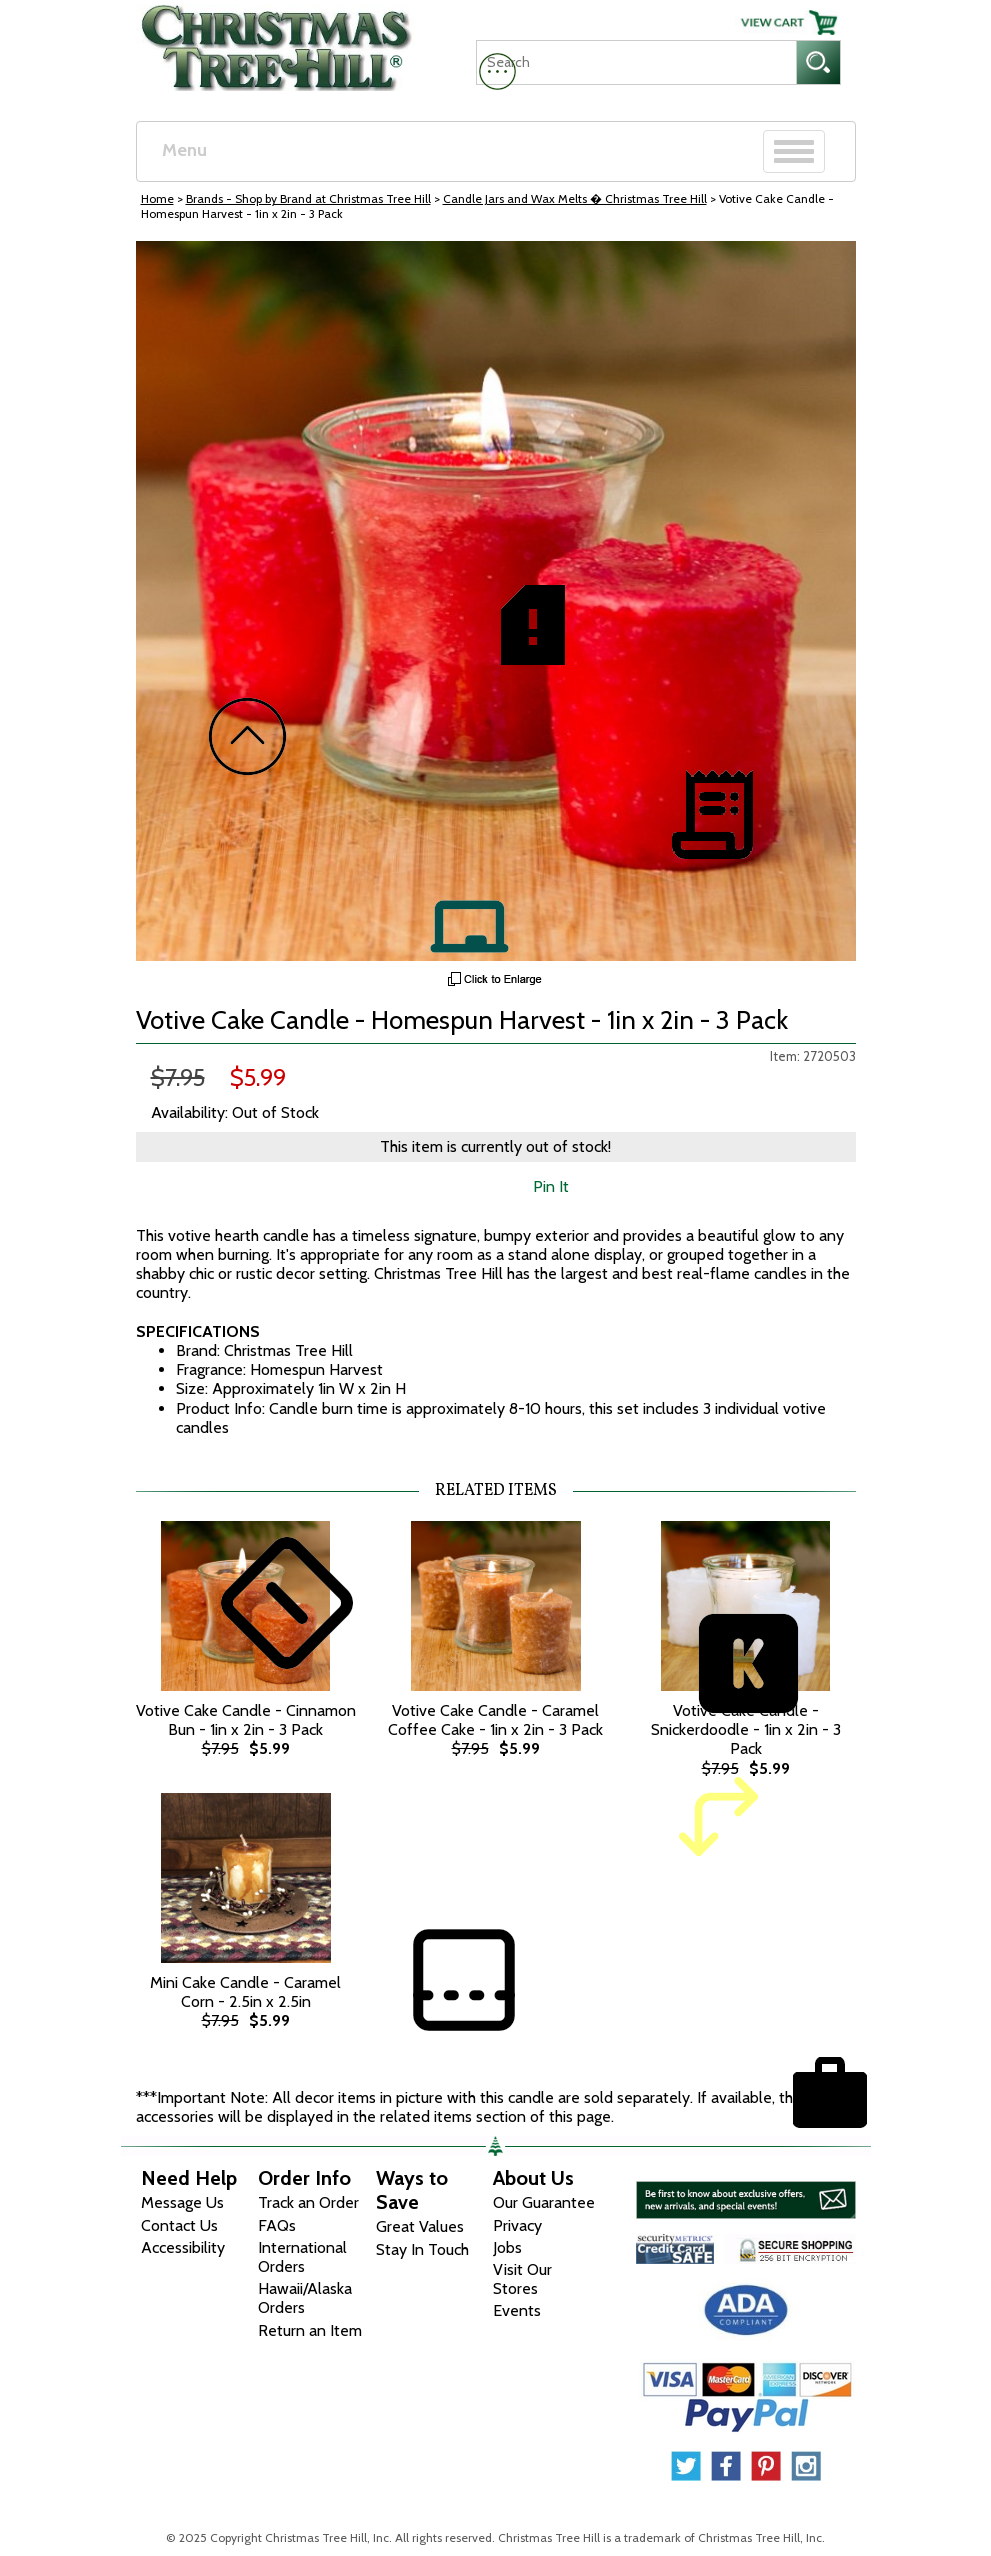 Image resolution: width=991 pixels, height=2556 pixels. Describe the element at coordinates (247, 736) in the screenshot. I see `scroll up or return to top` at that location.